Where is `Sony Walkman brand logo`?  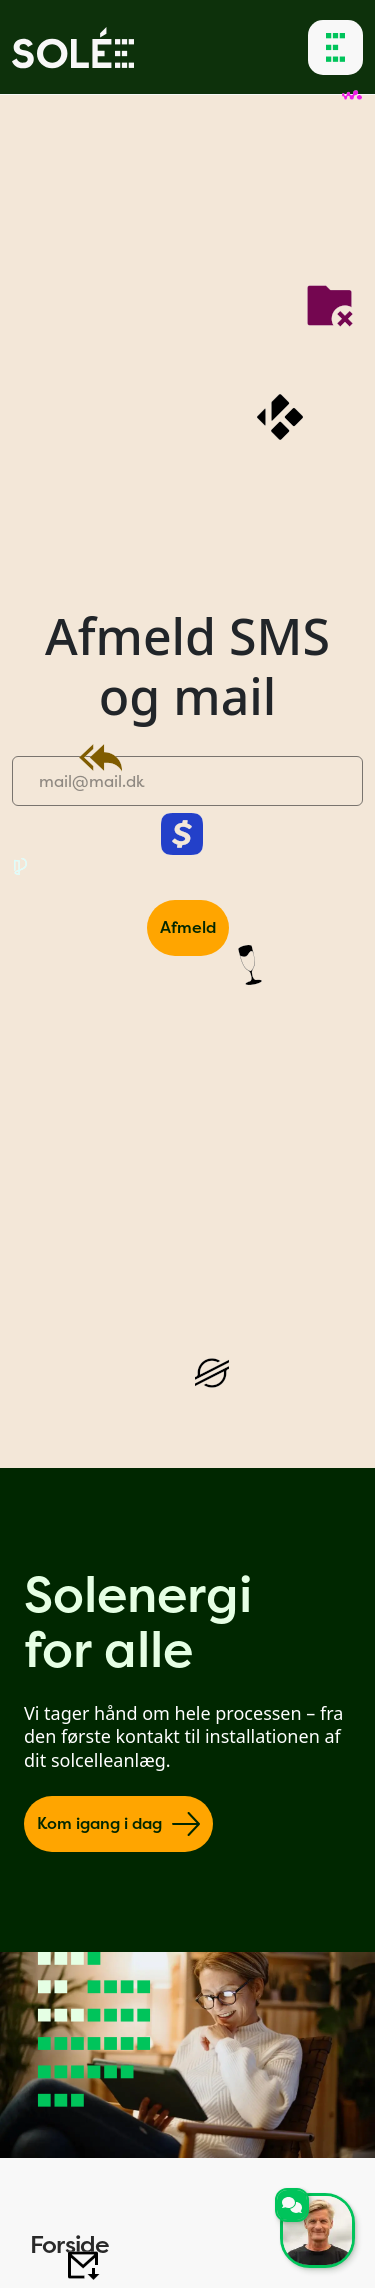
Sony Walkman brand logo is located at coordinates (352, 95).